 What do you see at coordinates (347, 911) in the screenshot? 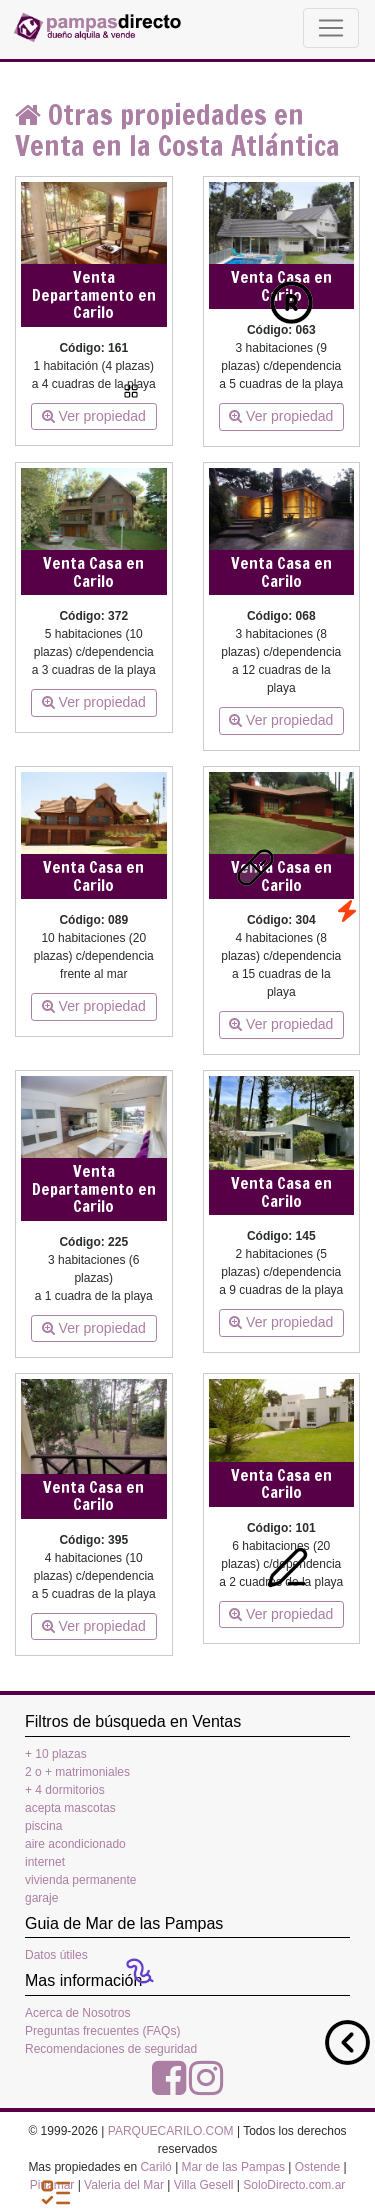
I see `indicates quick actions or flash features` at bounding box center [347, 911].